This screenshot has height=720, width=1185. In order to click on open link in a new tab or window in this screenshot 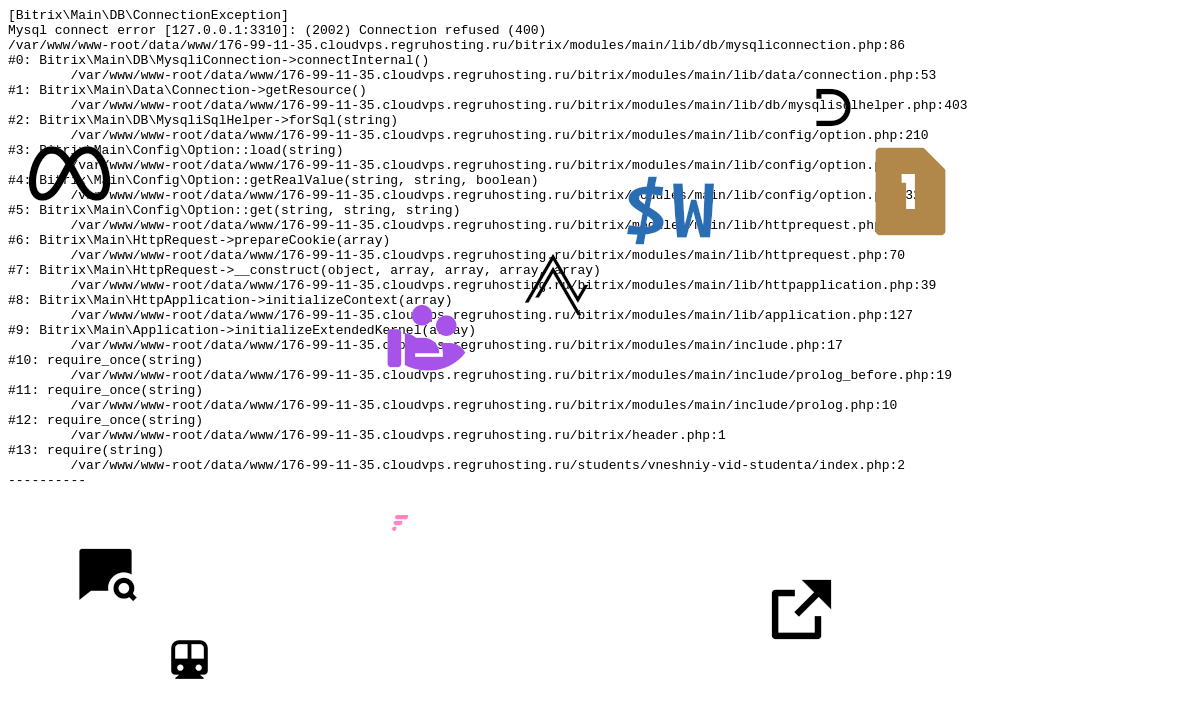, I will do `click(801, 609)`.